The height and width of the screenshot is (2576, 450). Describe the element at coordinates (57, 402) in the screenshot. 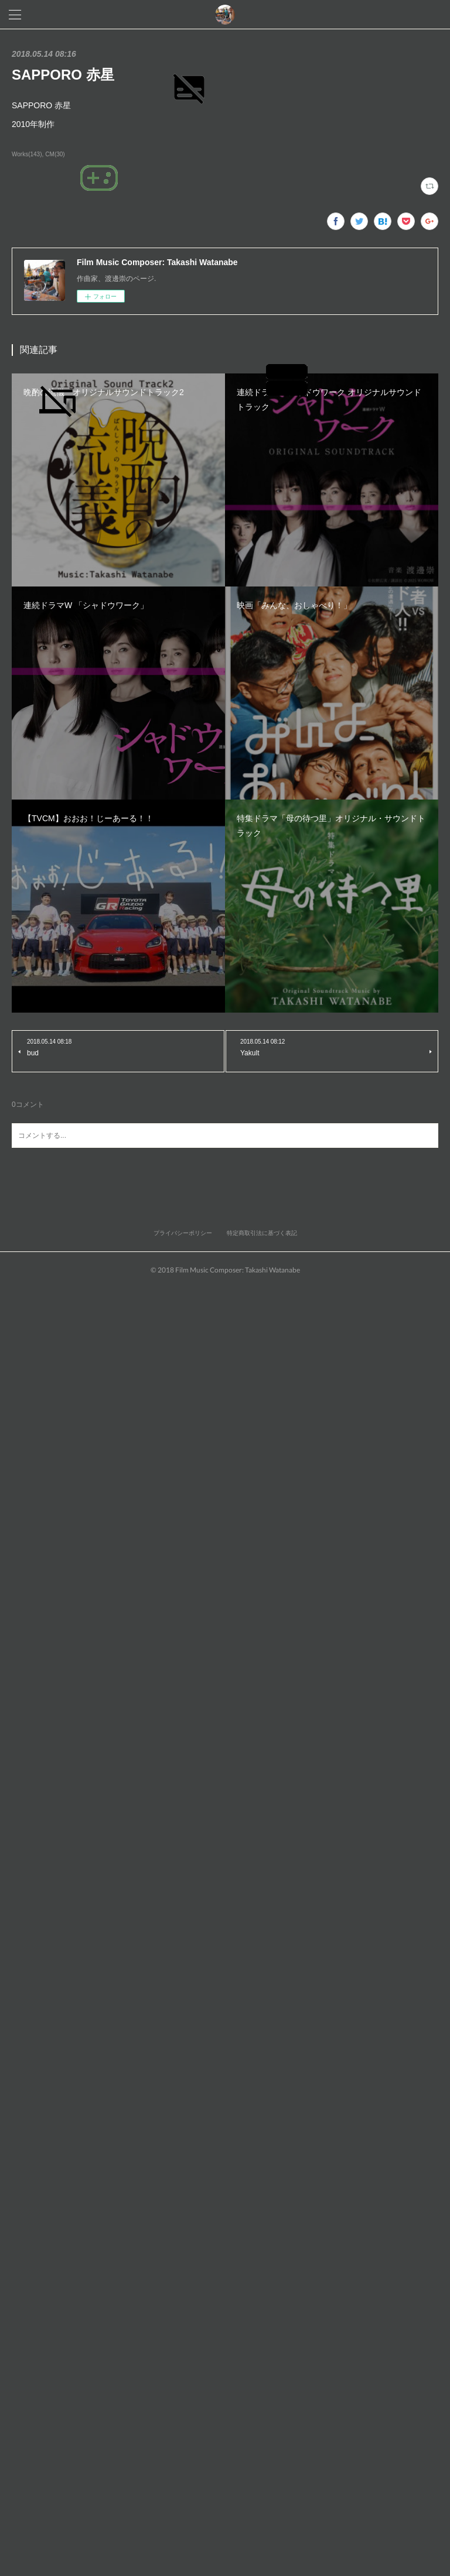

I see `device connection unavailable or disabled` at that location.